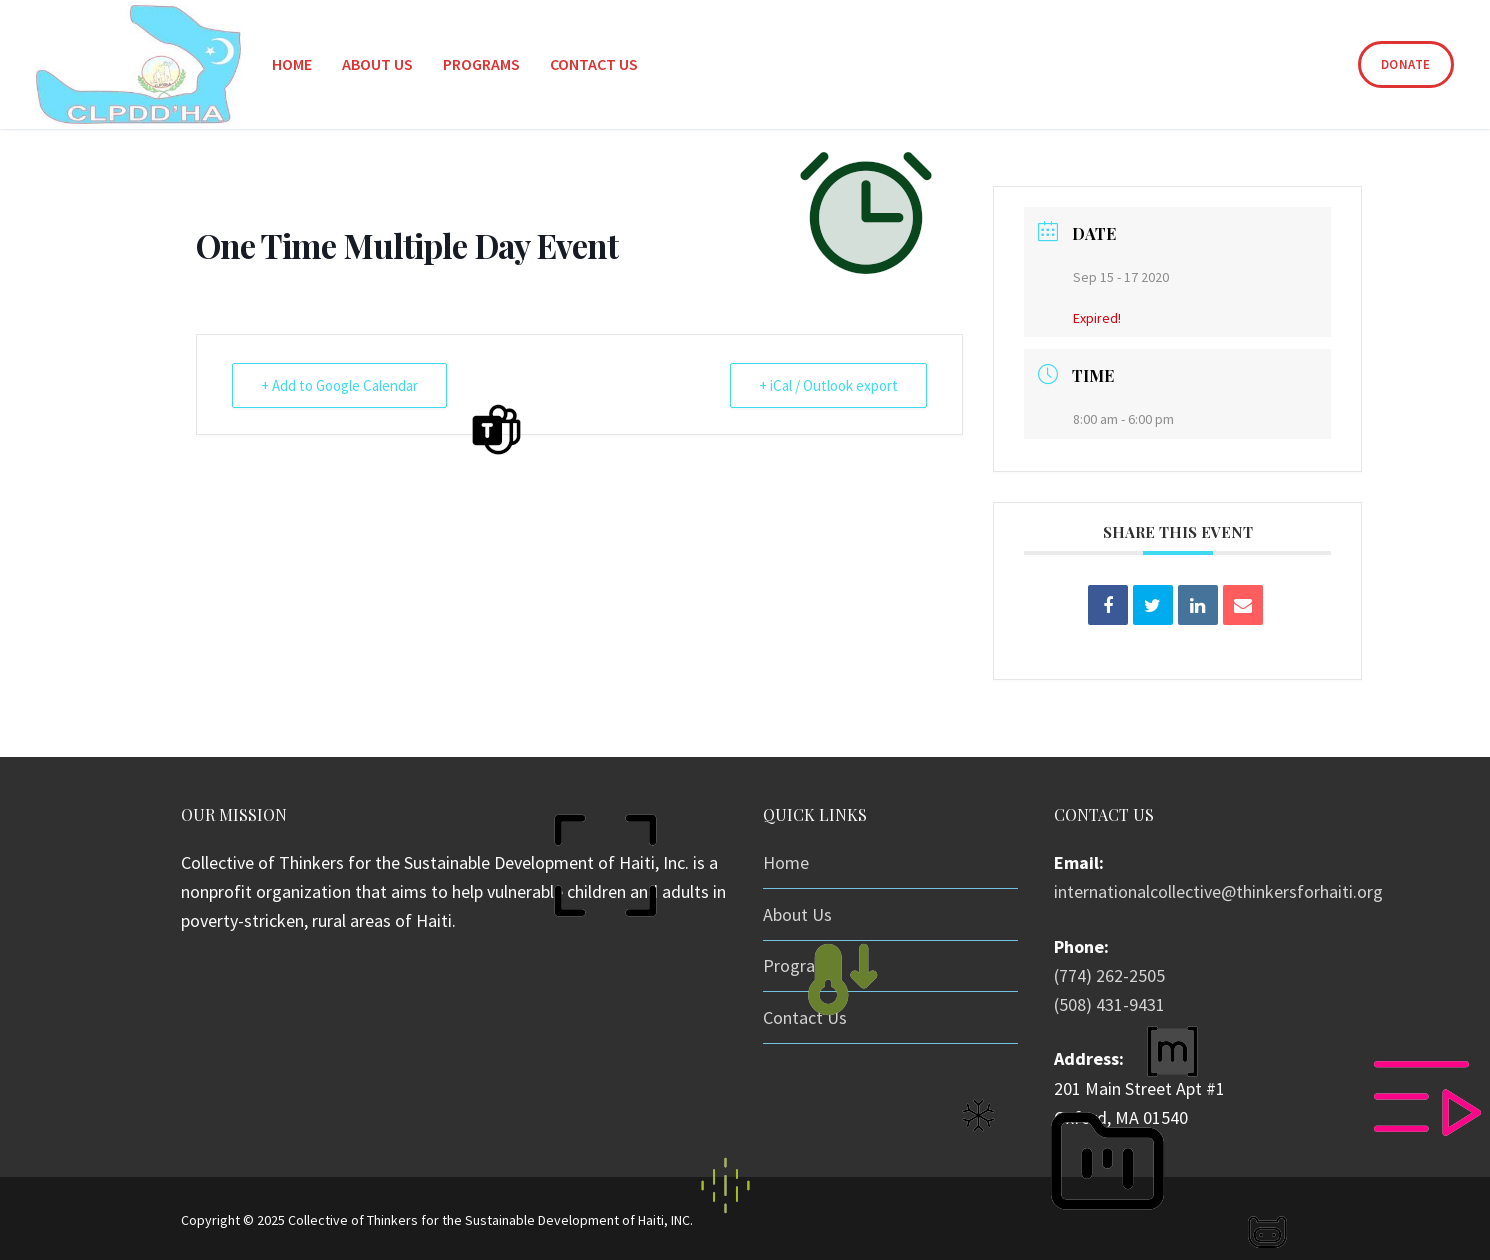 Image resolution: width=1490 pixels, height=1260 pixels. What do you see at coordinates (841, 979) in the screenshot?
I see `indicates temperature is decreasing` at bounding box center [841, 979].